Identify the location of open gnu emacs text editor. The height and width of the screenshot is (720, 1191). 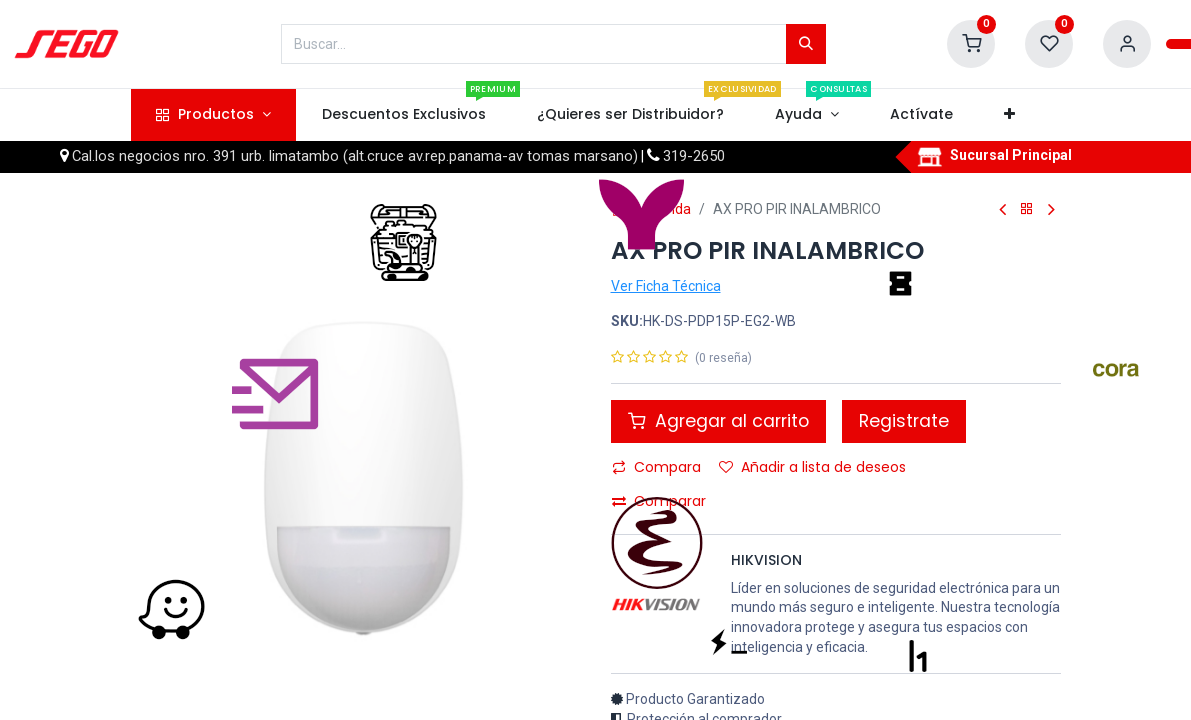
(657, 543).